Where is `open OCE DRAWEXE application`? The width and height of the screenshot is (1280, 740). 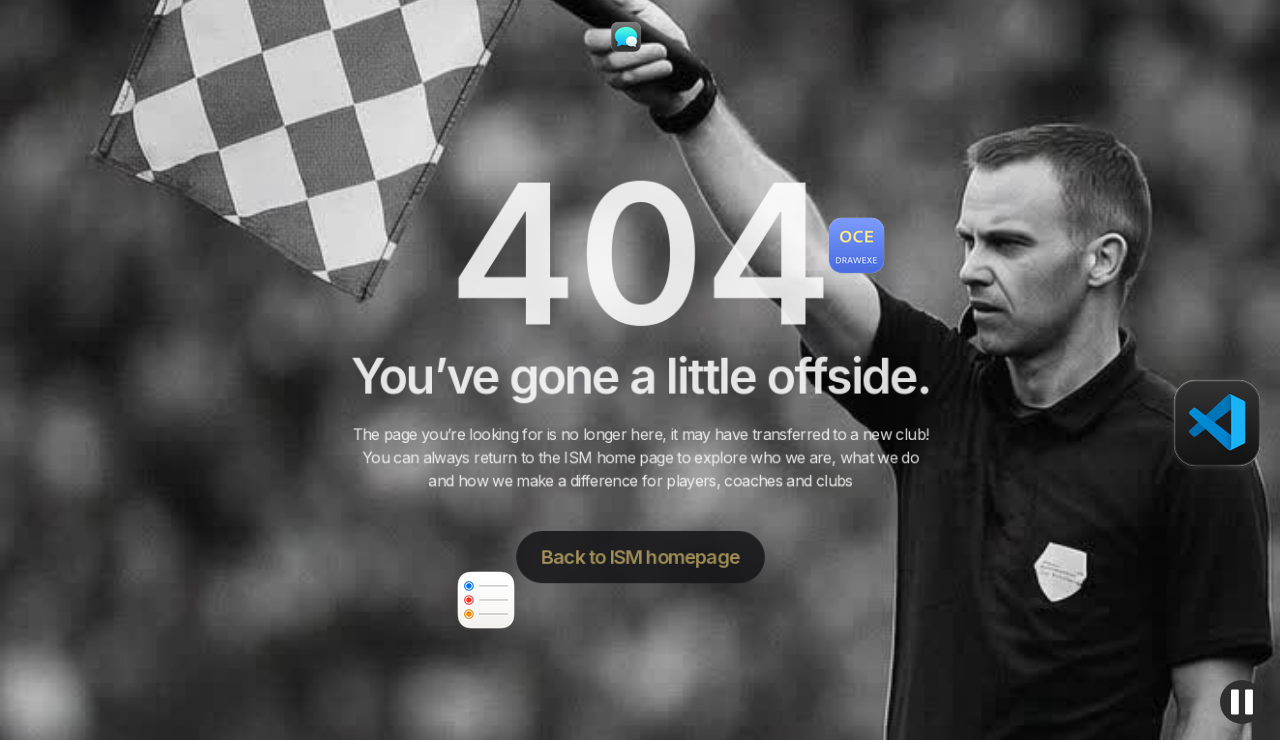
open OCE DRAWEXE application is located at coordinates (856, 245).